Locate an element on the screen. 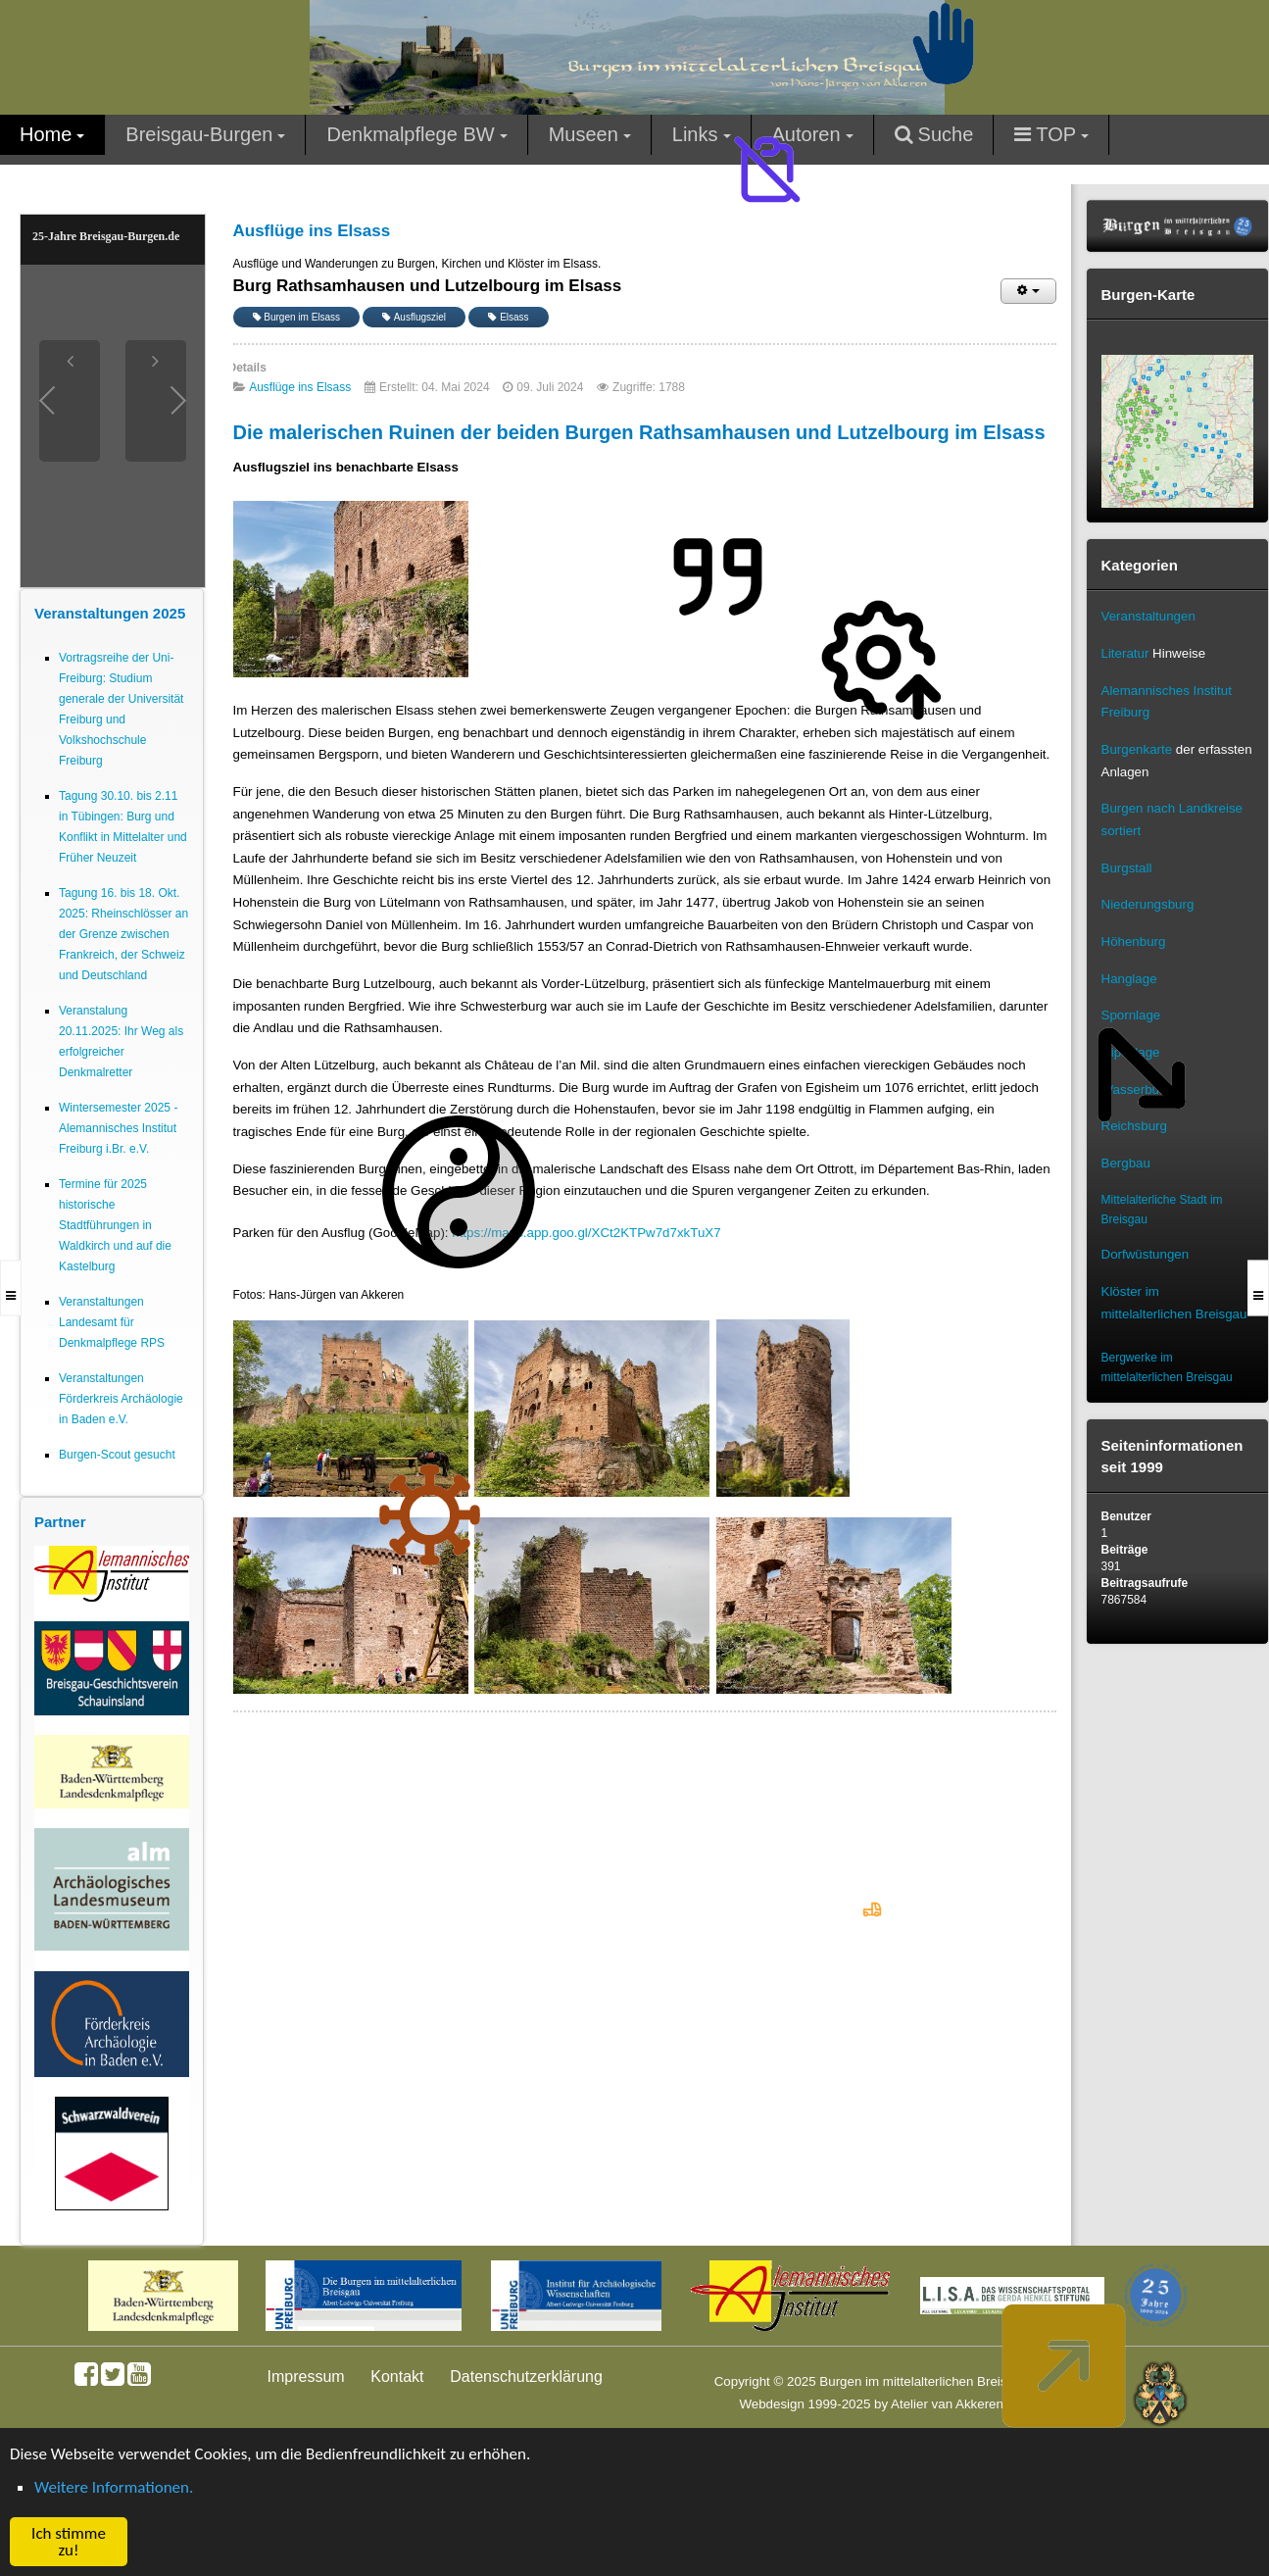 Image resolution: width=1269 pixels, height=2576 pixels. open link in new tab or window is located at coordinates (1063, 2365).